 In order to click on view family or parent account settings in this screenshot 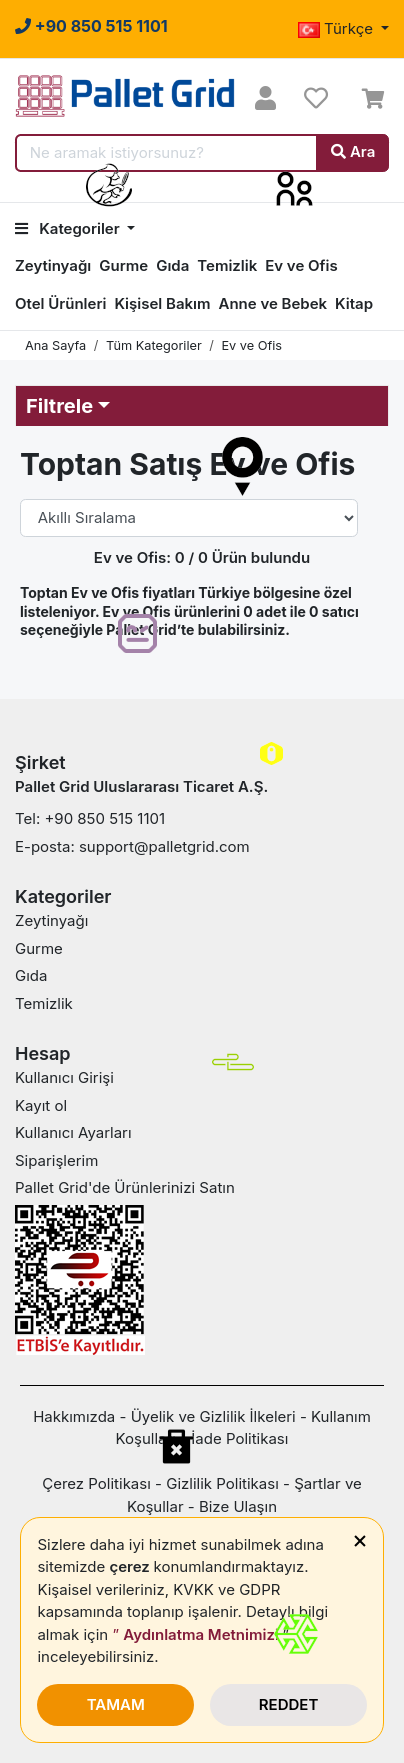, I will do `click(294, 189)`.